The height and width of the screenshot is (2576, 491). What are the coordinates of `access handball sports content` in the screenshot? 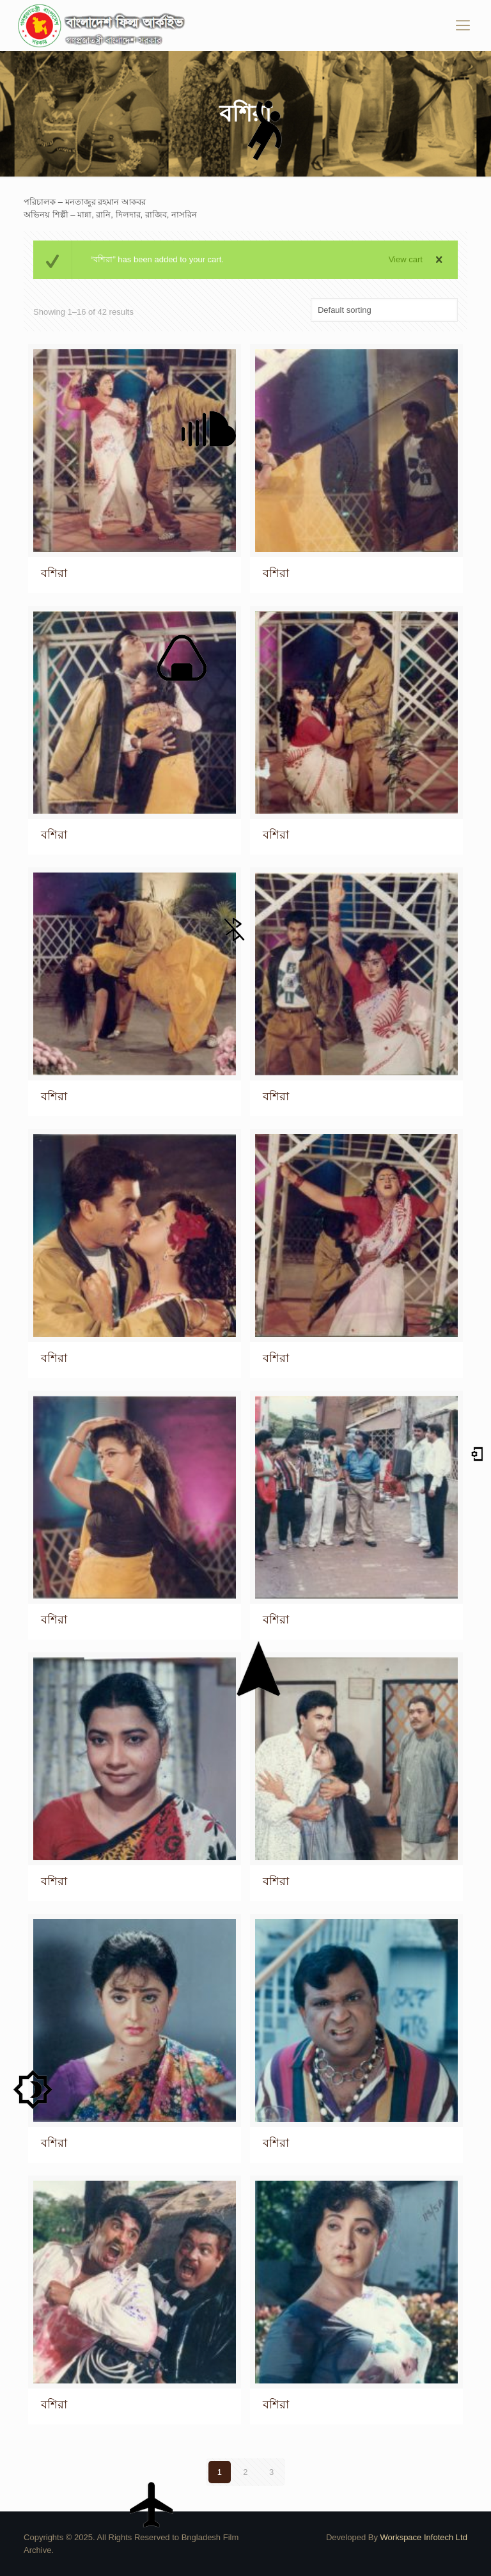 It's located at (265, 129).